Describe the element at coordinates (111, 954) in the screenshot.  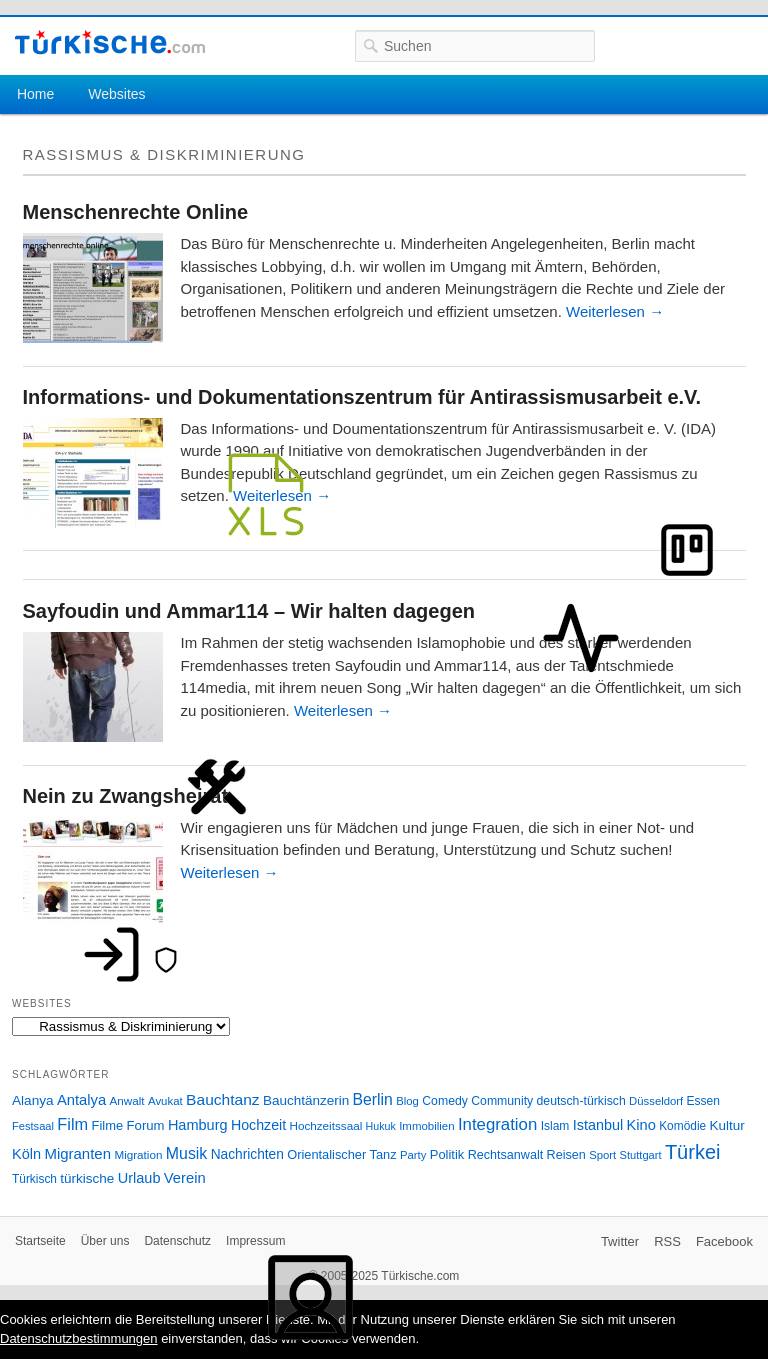
I see `log in to your account` at that location.